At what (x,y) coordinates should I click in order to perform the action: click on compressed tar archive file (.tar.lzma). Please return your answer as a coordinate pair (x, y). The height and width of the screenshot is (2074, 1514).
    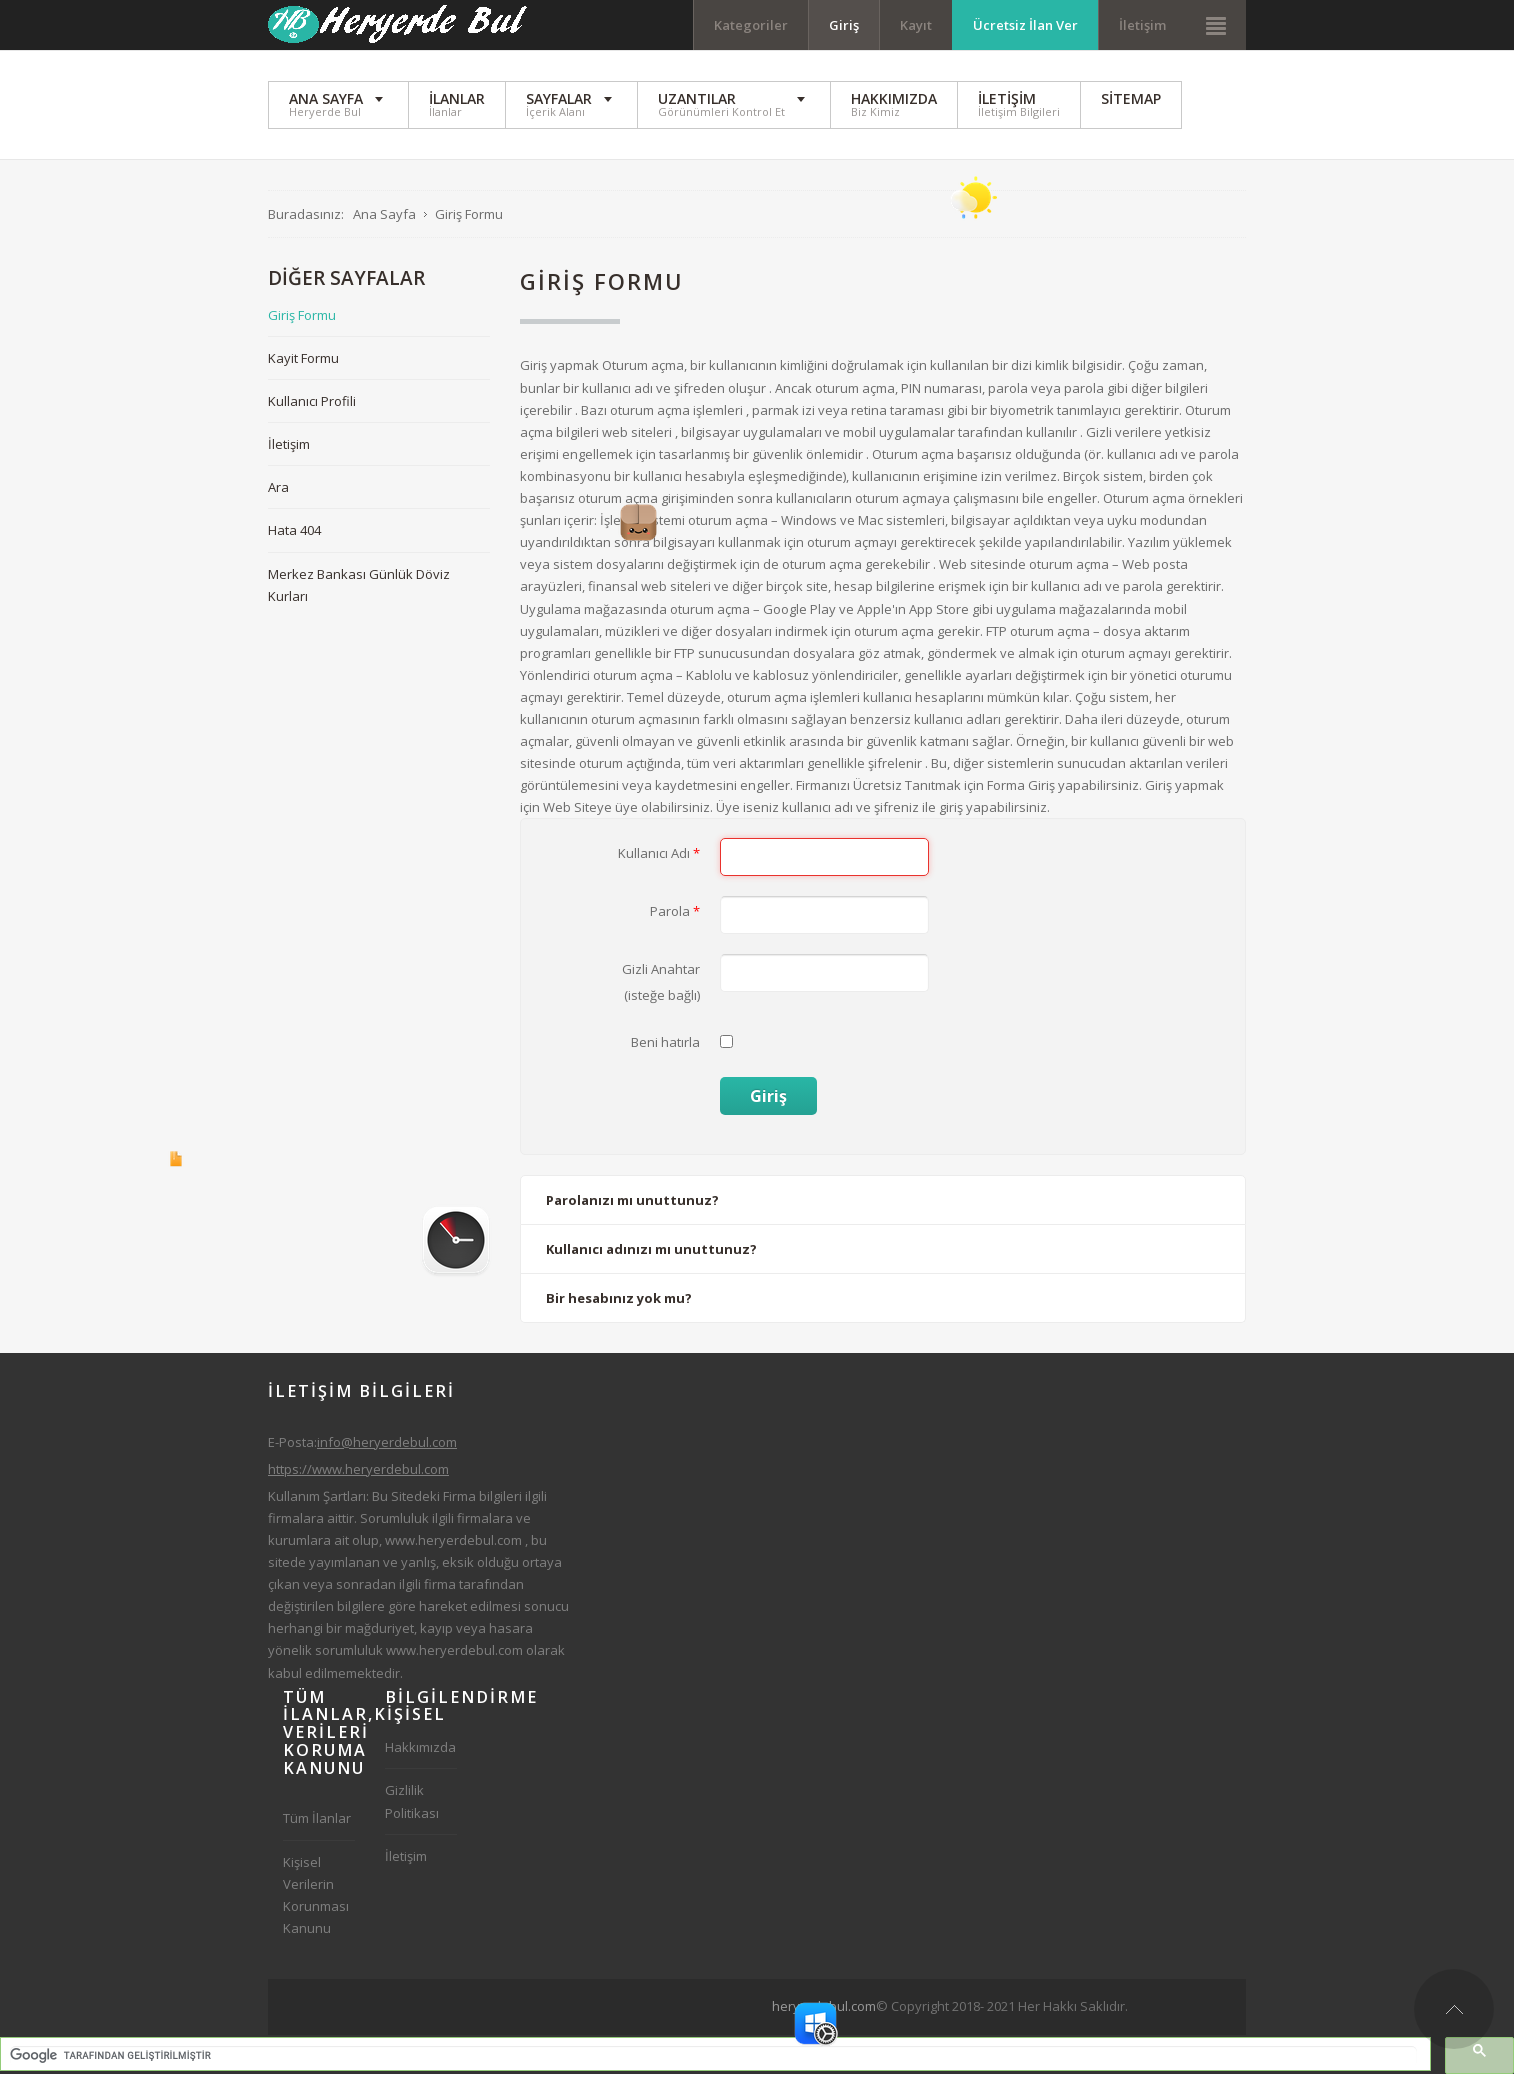
    Looking at the image, I should click on (176, 1159).